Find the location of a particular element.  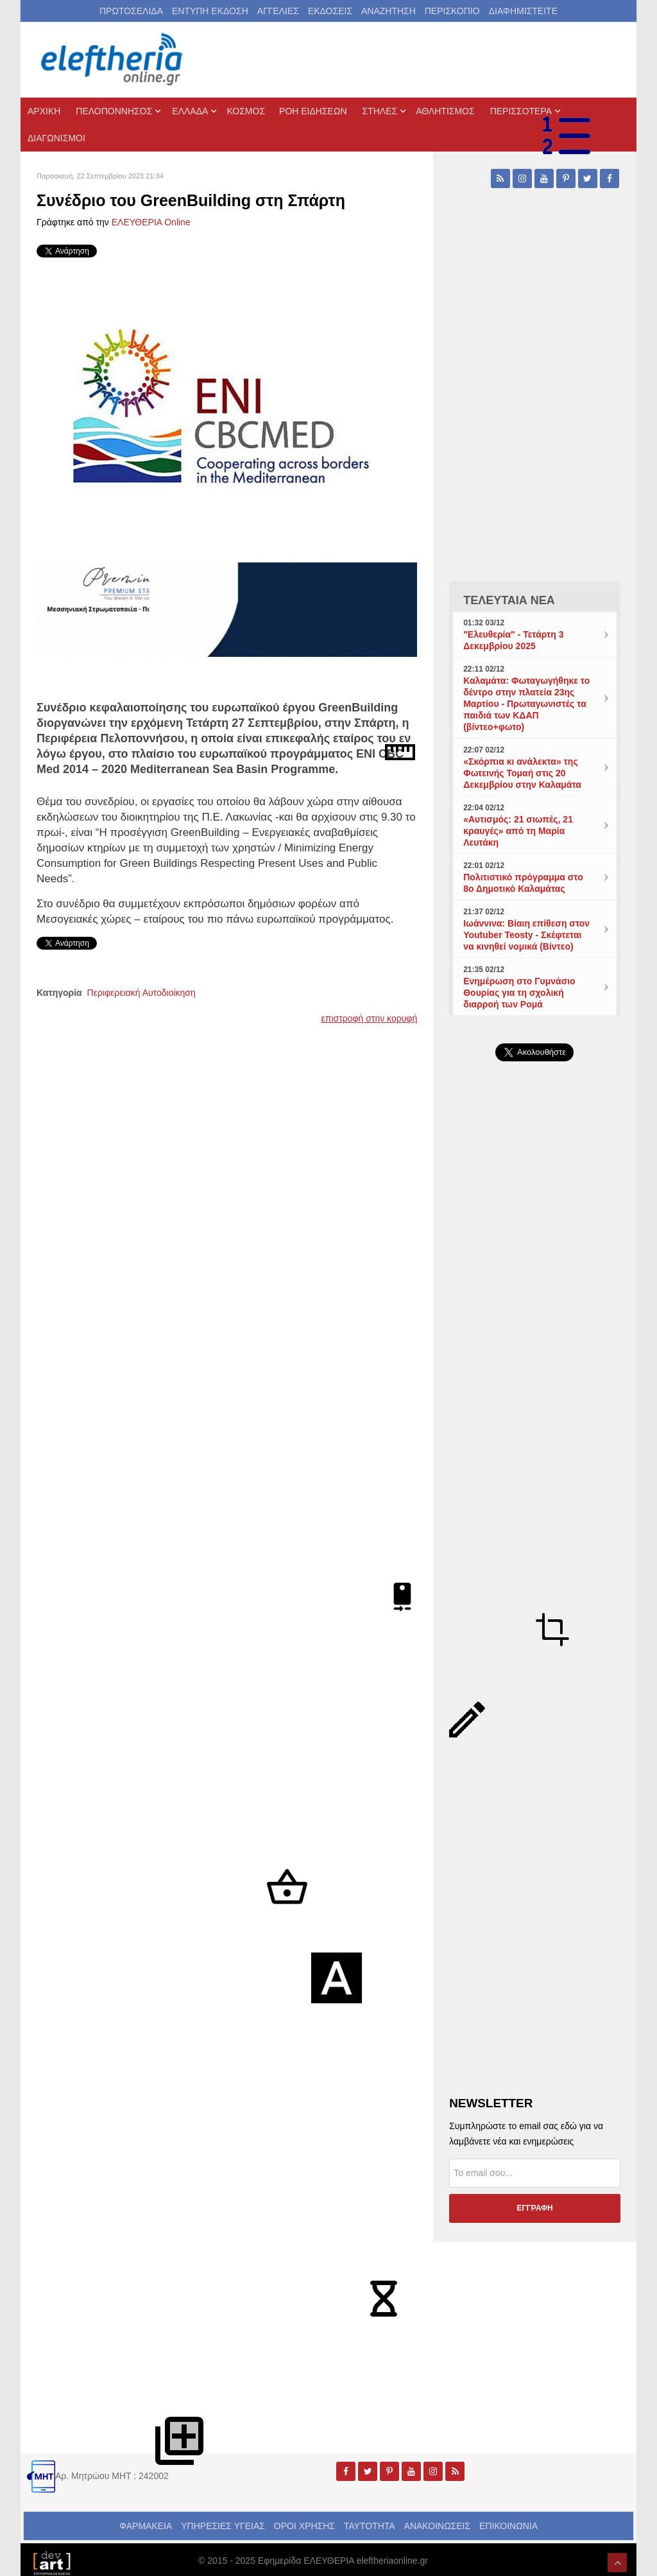

create a numbered list is located at coordinates (568, 135).